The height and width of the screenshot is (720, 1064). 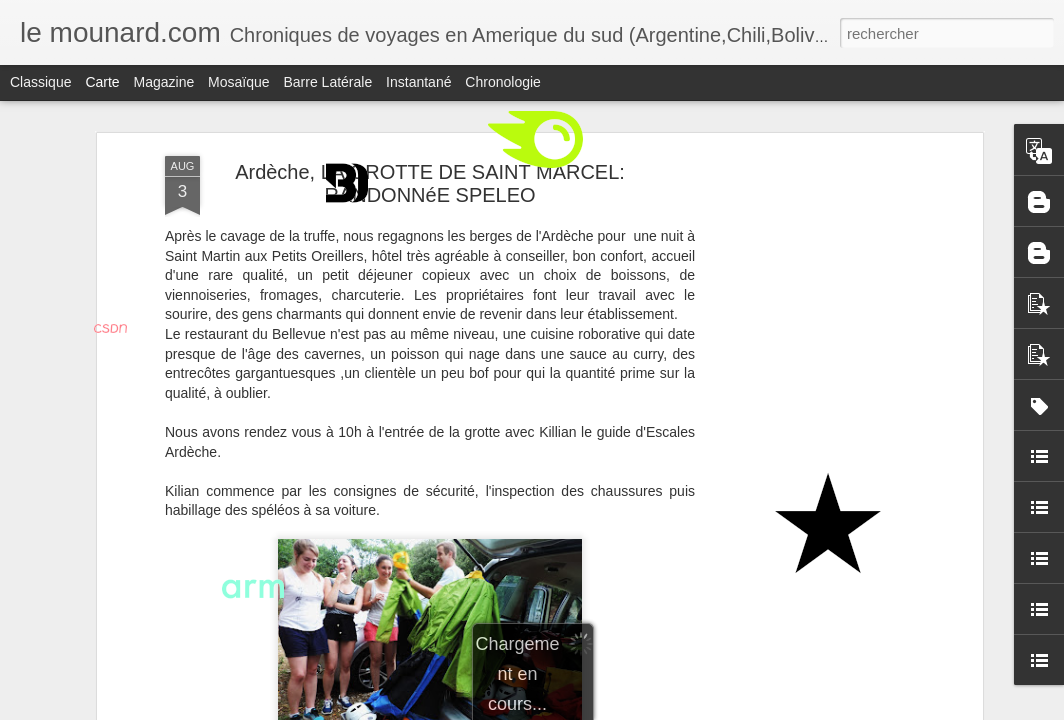 I want to click on Arm company logo, so click(x=253, y=589).